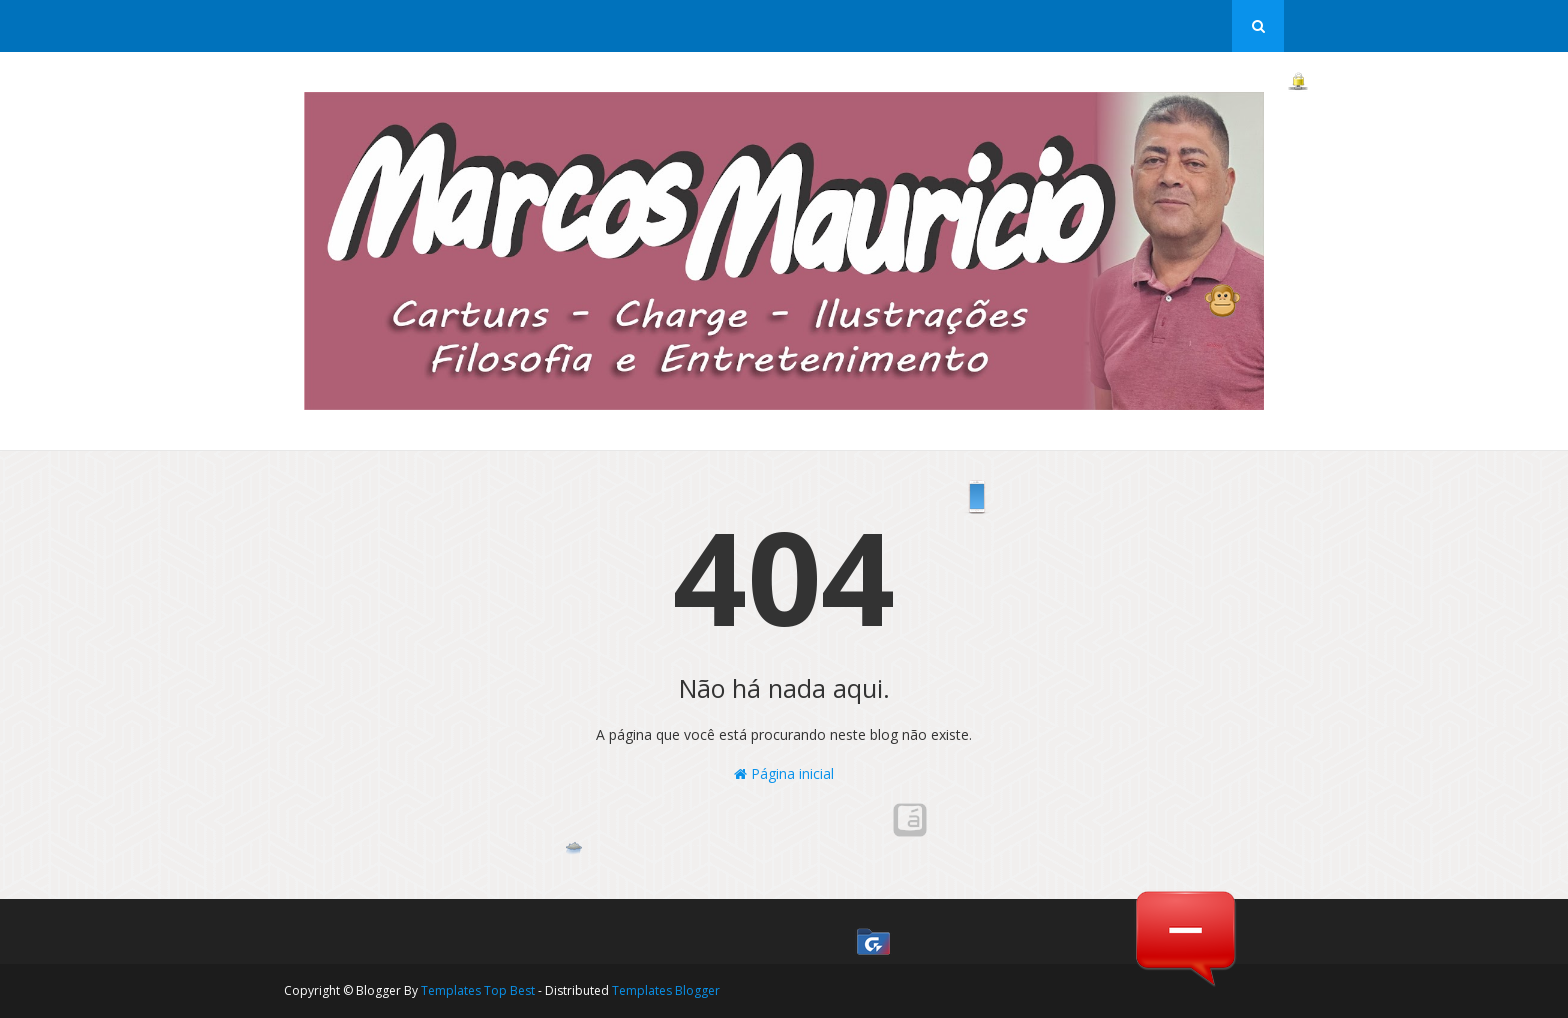 This screenshot has width=1568, height=1018. Describe the element at coordinates (574, 847) in the screenshot. I see `indicates rainy weather conditions` at that location.